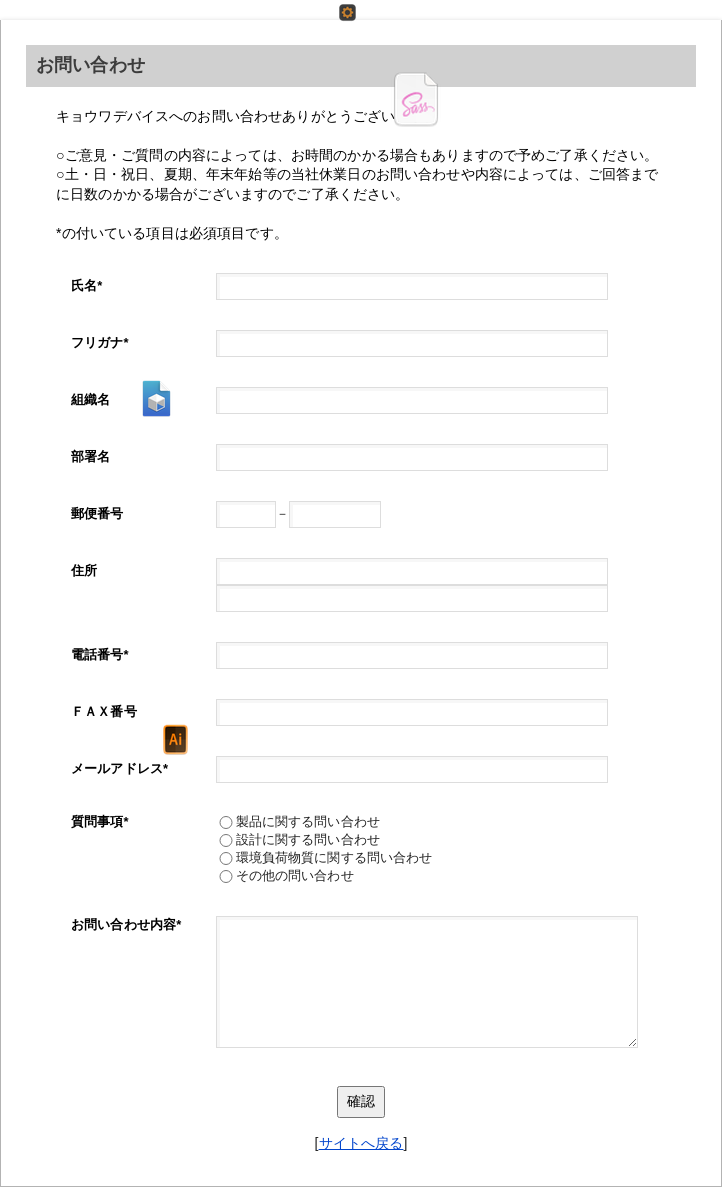 The width and height of the screenshot is (722, 1187). What do you see at coordinates (416, 99) in the screenshot?
I see `indicates a sass stylesheet file` at bounding box center [416, 99].